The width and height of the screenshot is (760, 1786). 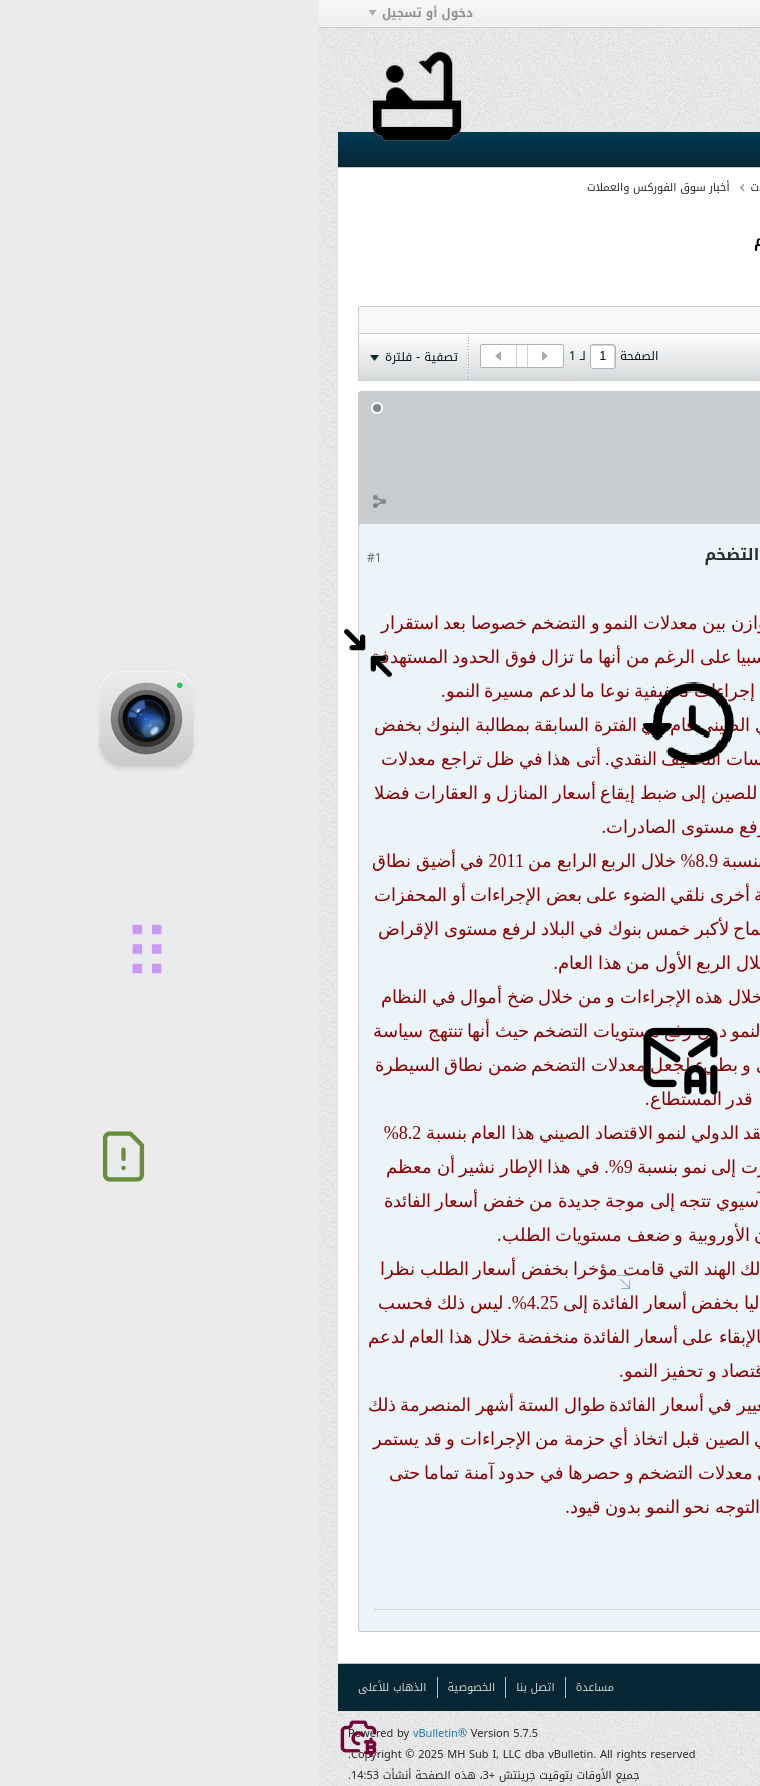 What do you see at coordinates (368, 653) in the screenshot?
I see `minimize or reduce window size` at bounding box center [368, 653].